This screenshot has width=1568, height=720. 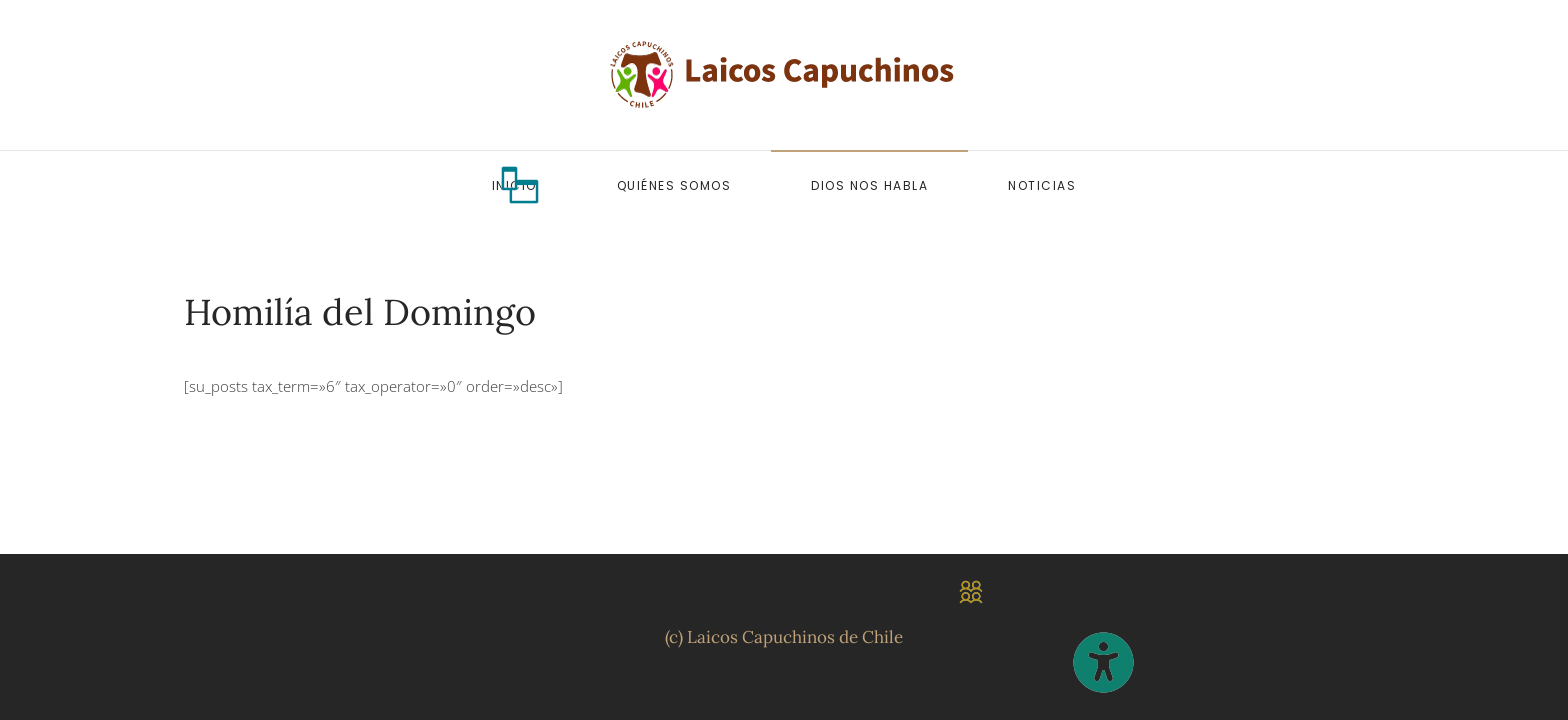 What do you see at coordinates (520, 185) in the screenshot?
I see `toggle editor layout arrangement` at bounding box center [520, 185].